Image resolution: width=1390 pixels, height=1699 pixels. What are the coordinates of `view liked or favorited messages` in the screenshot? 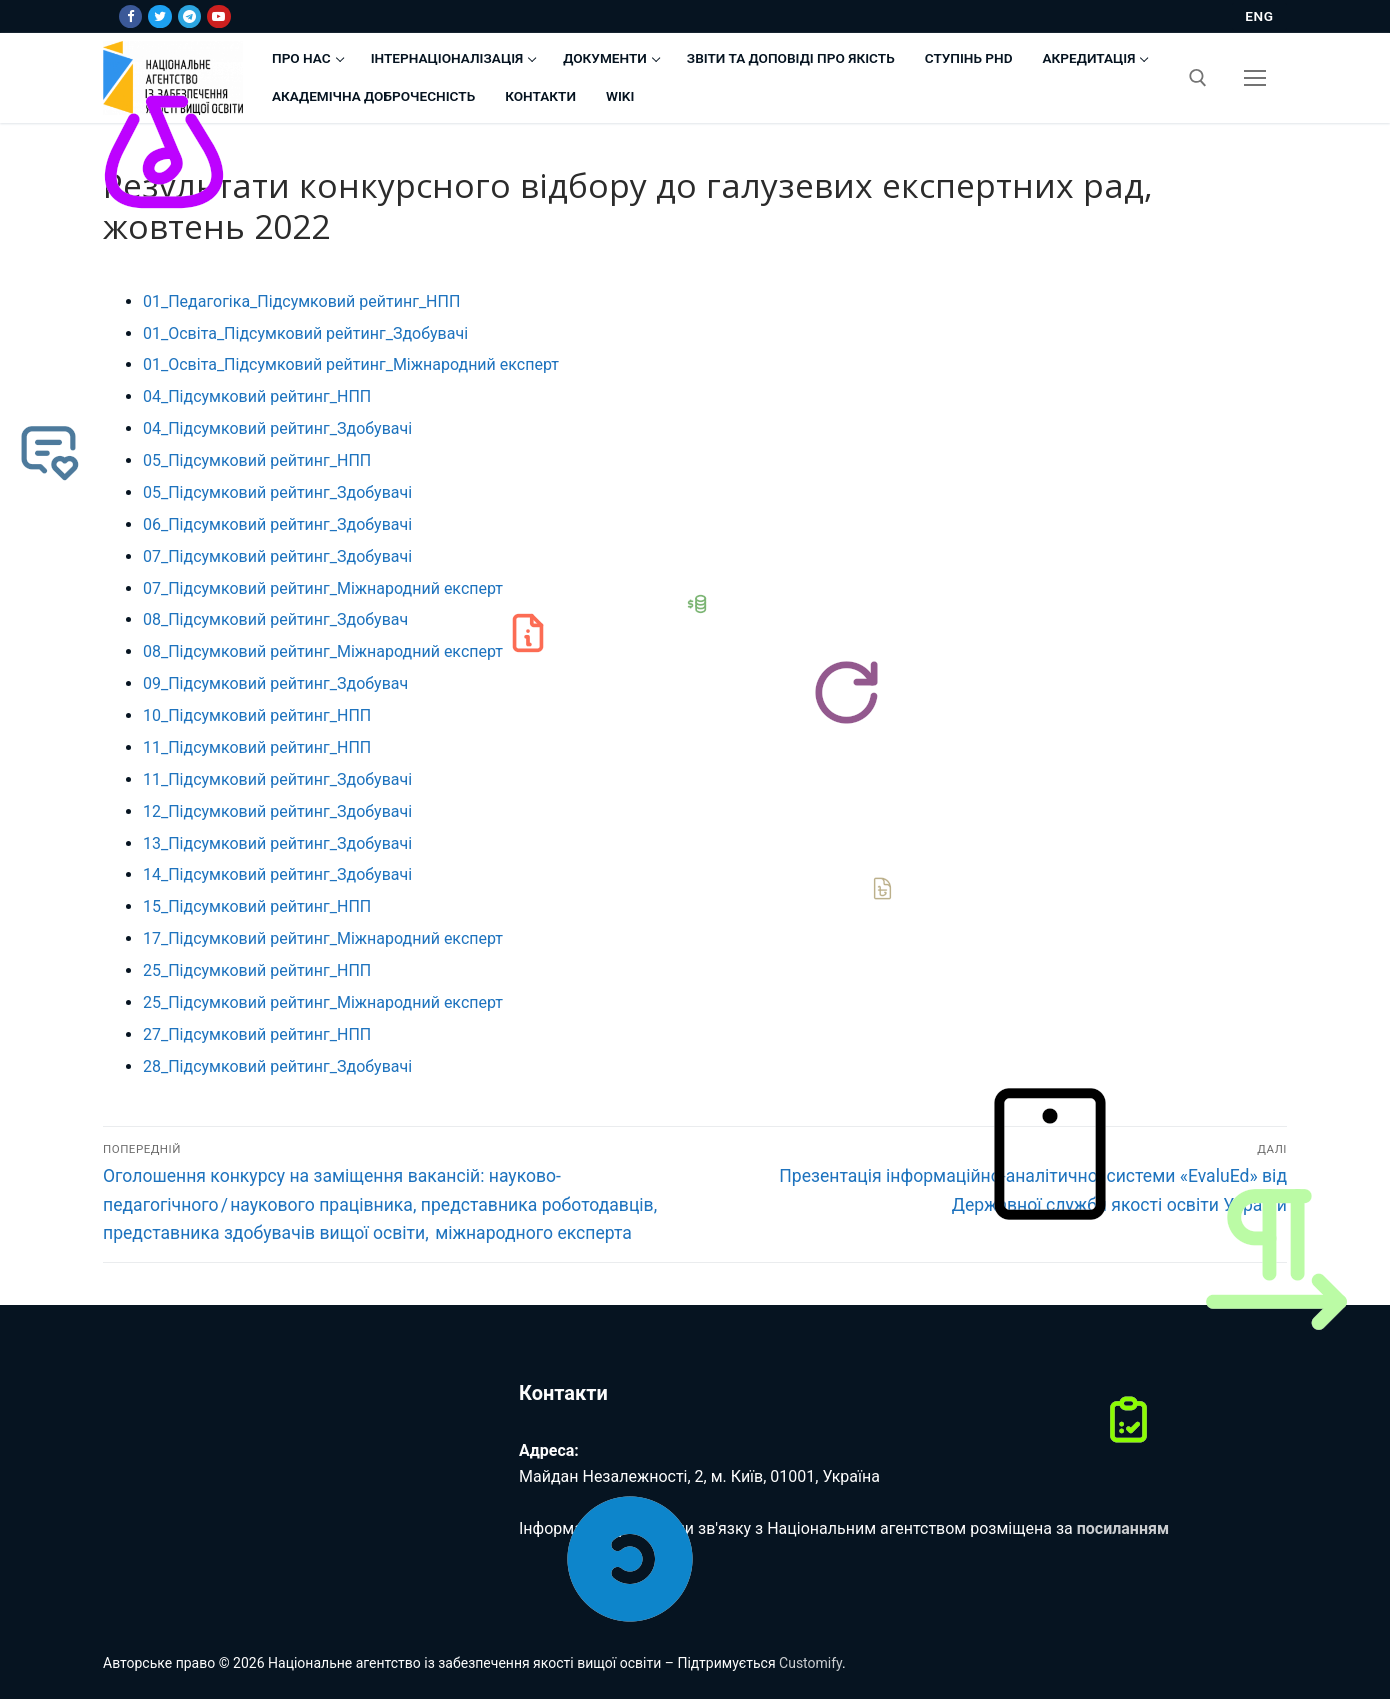 It's located at (48, 450).